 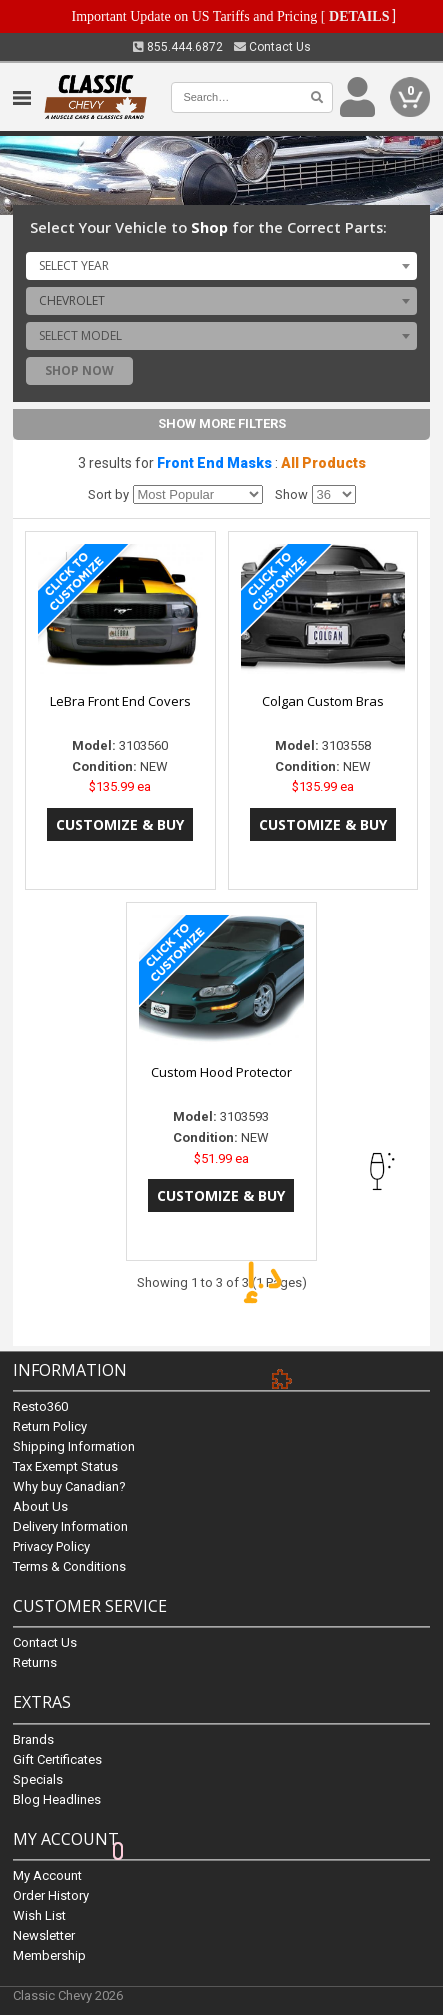 What do you see at coordinates (263, 1283) in the screenshot?
I see `indicates price or amount in UAE dirhams` at bounding box center [263, 1283].